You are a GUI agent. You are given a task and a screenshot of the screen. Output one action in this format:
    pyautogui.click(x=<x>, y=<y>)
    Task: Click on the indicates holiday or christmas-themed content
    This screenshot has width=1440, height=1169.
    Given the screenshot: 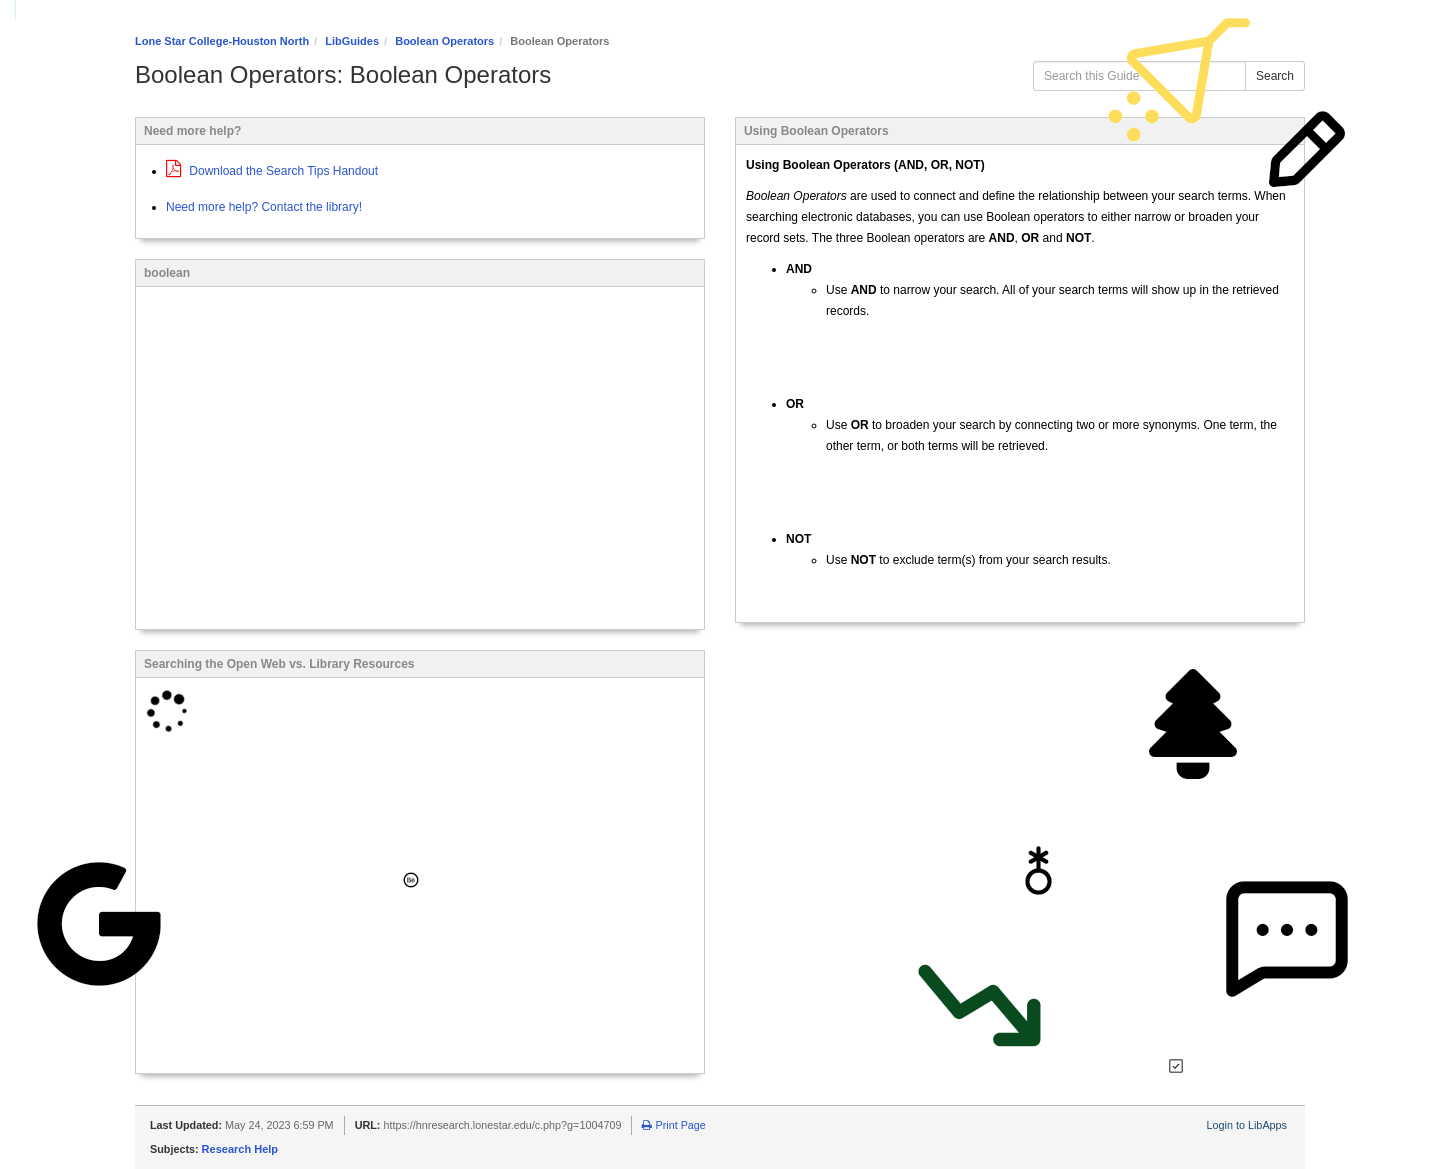 What is the action you would take?
    pyautogui.click(x=1193, y=724)
    